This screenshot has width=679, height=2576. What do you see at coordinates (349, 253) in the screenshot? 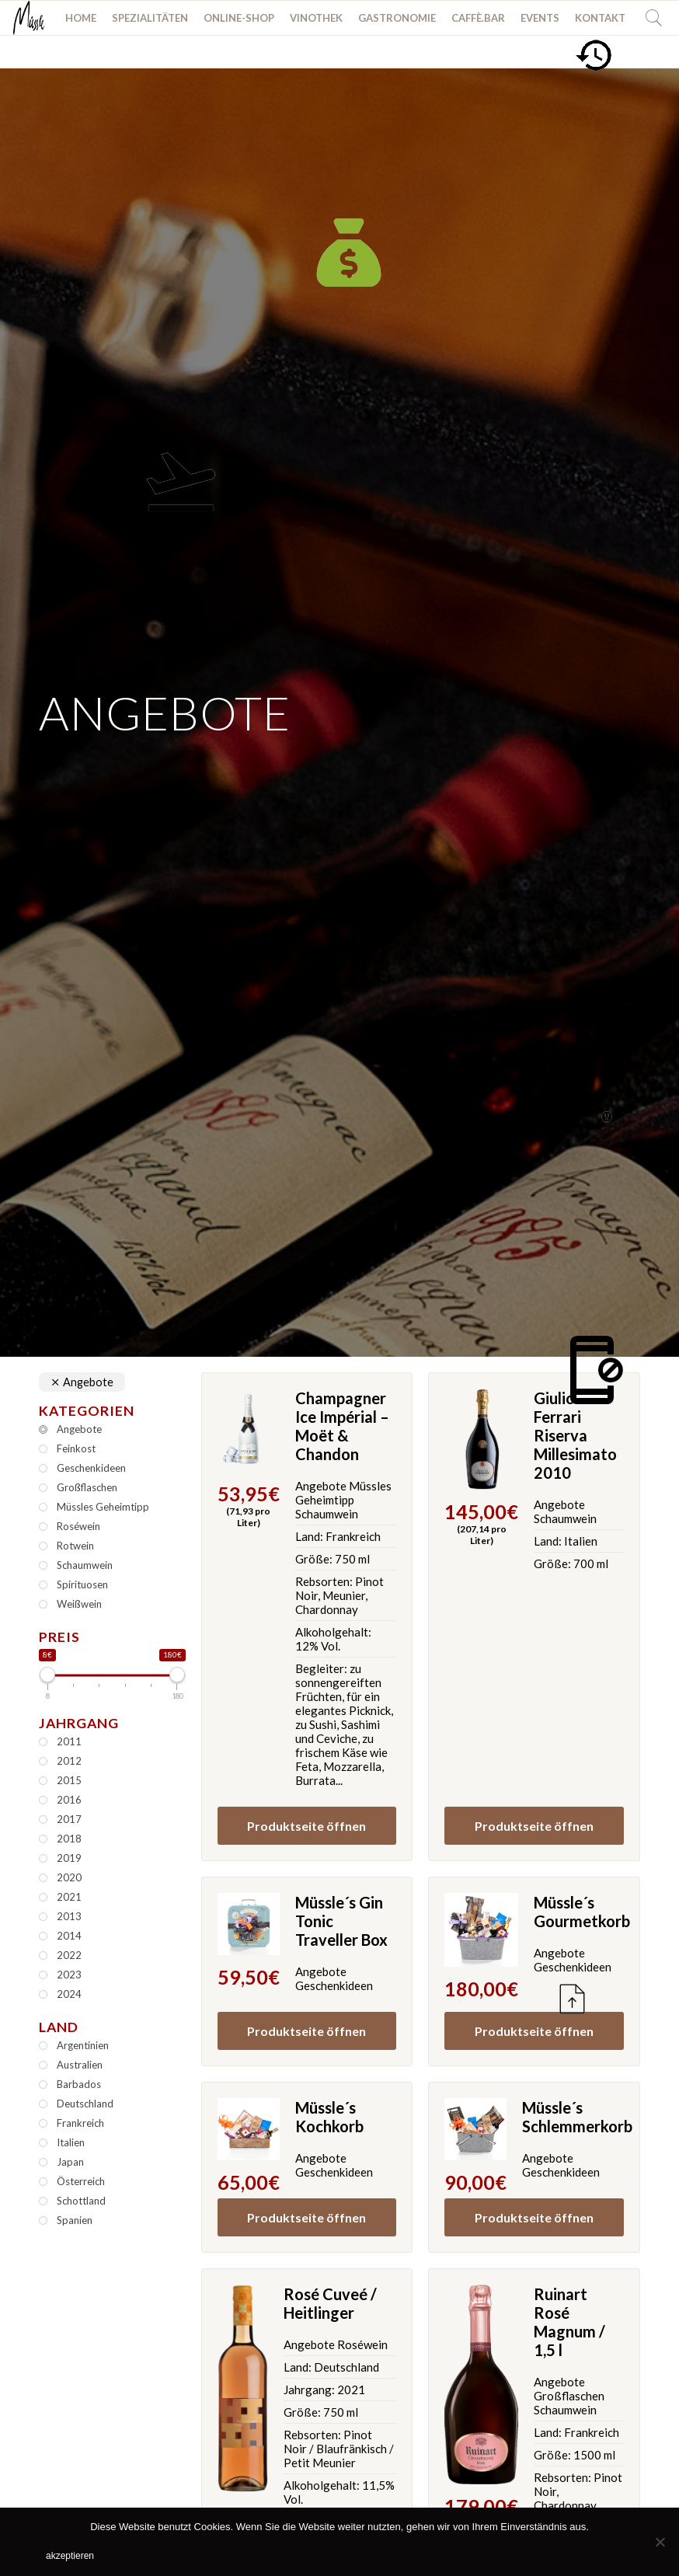
I see `view your earnings or balance` at bounding box center [349, 253].